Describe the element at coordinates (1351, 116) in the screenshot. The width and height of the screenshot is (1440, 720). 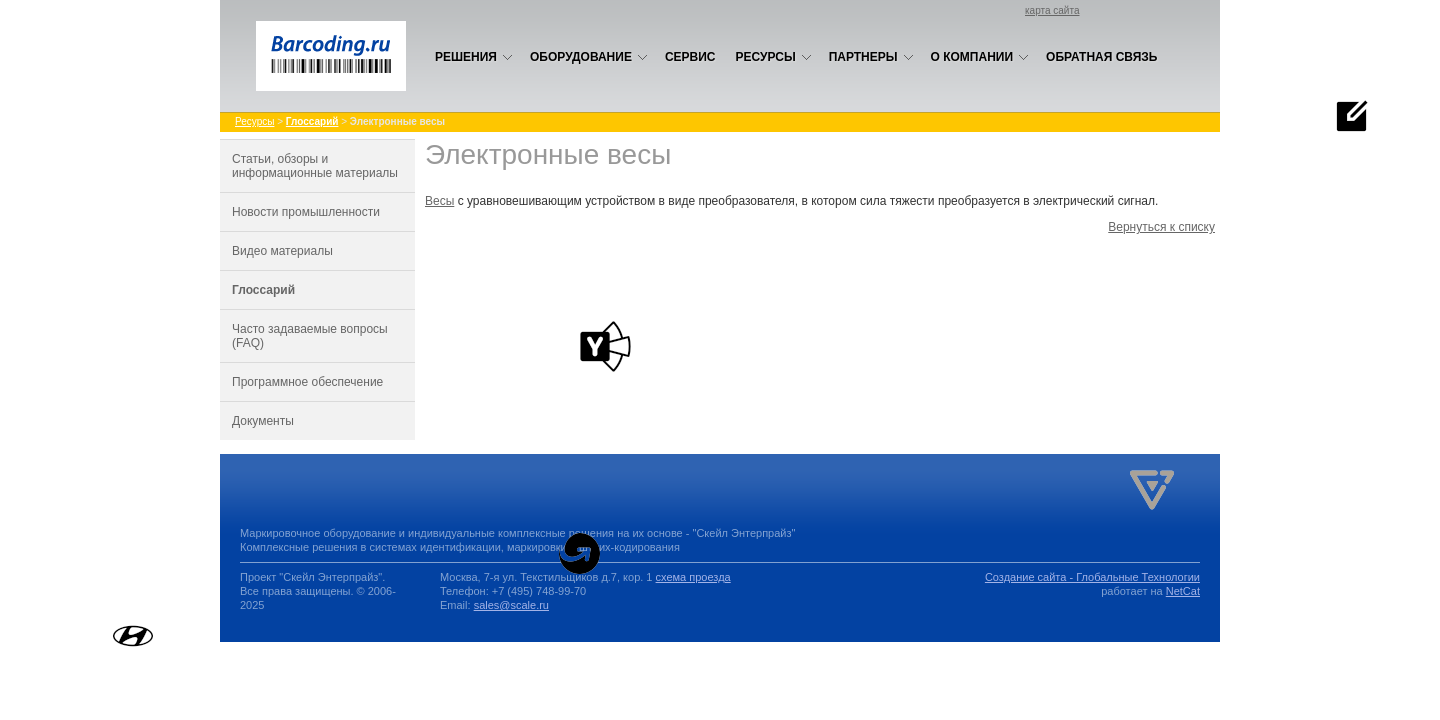
I see `edit or compose a new document` at that location.